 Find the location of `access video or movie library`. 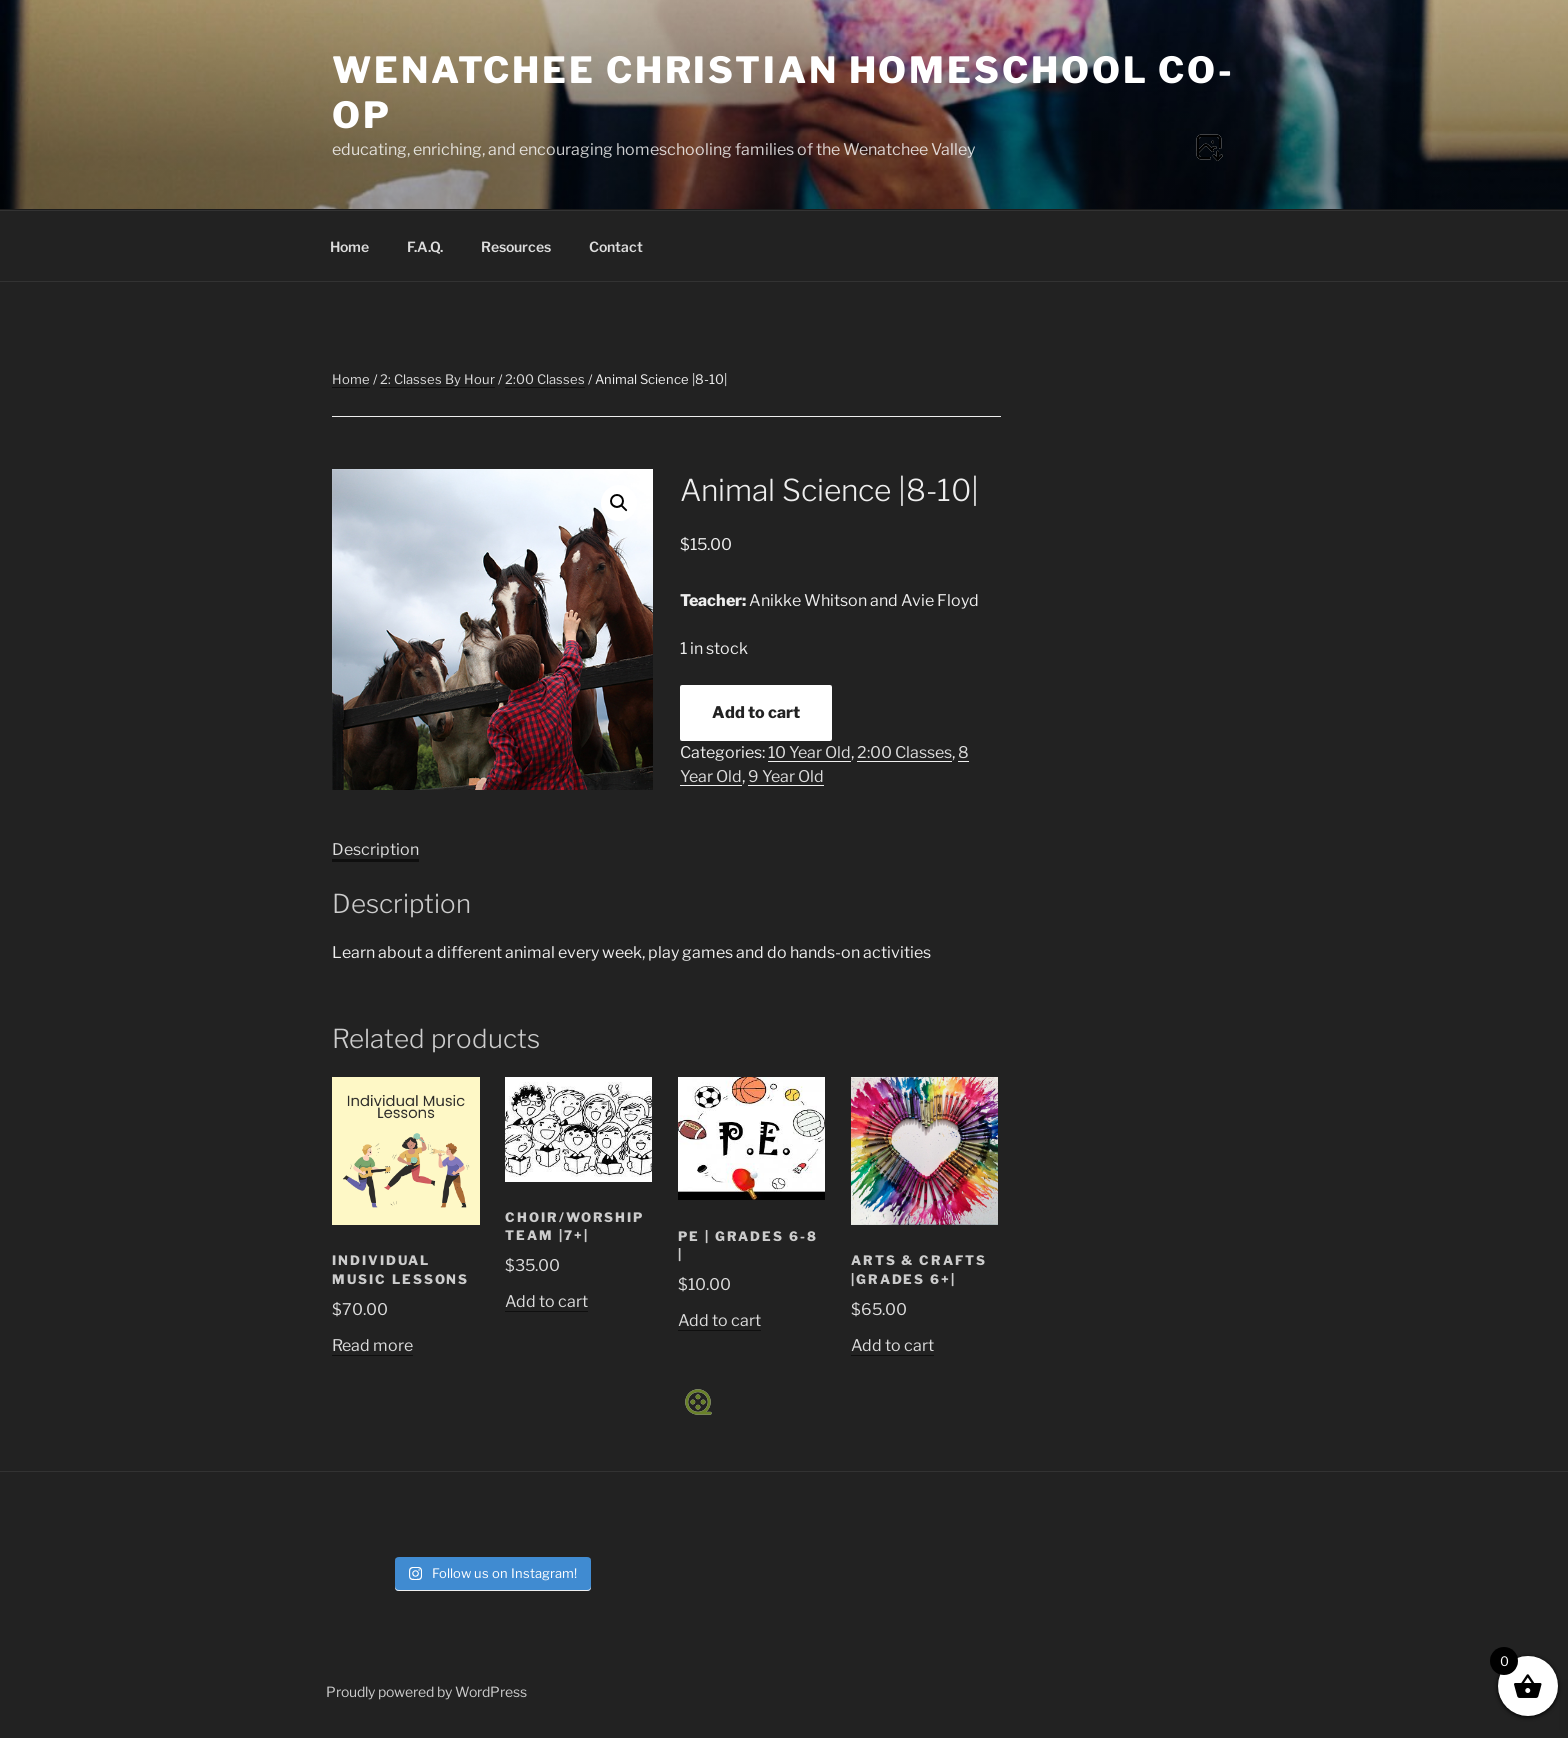

access video or movie library is located at coordinates (698, 1402).